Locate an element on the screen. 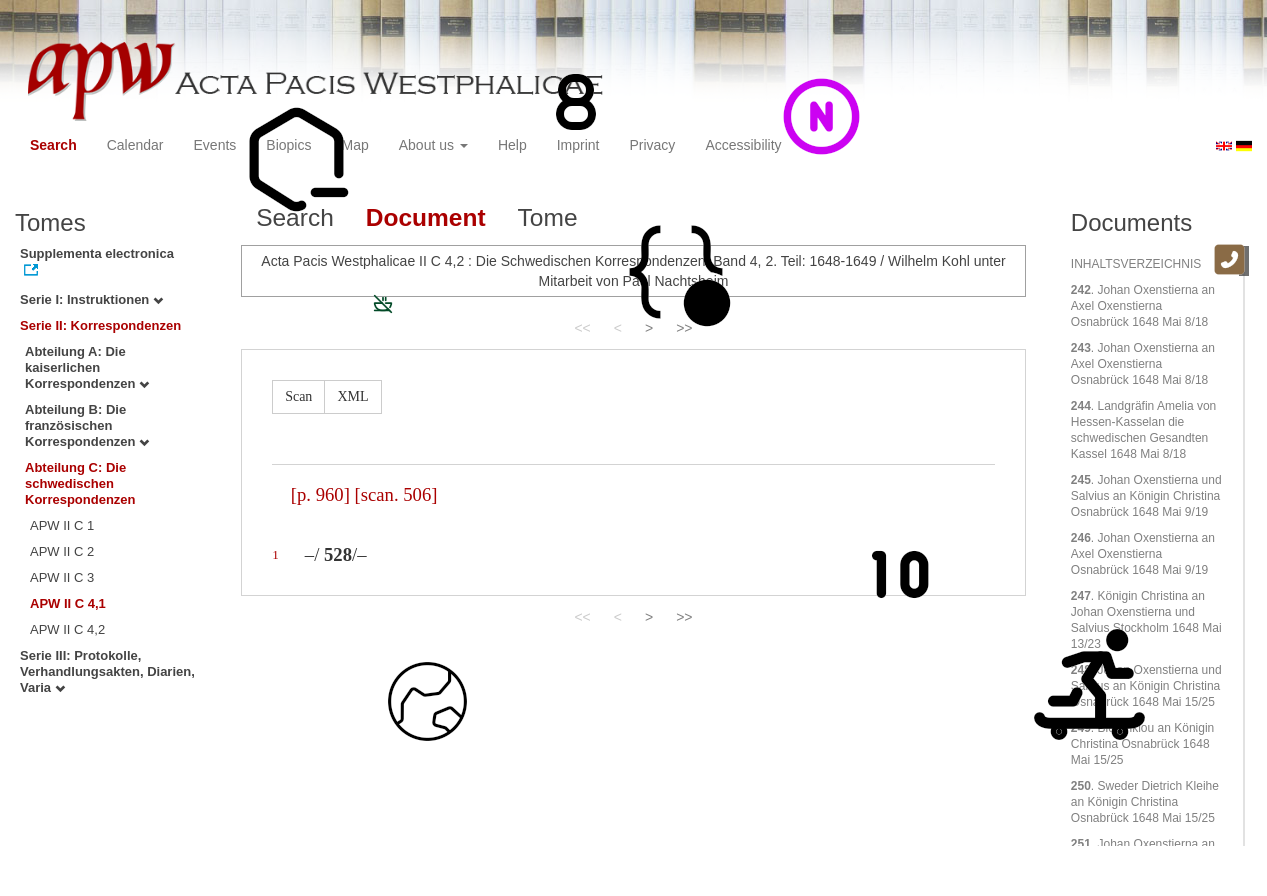 Image resolution: width=1267 pixels, height=896 pixels. switch to international or global settings is located at coordinates (427, 701).